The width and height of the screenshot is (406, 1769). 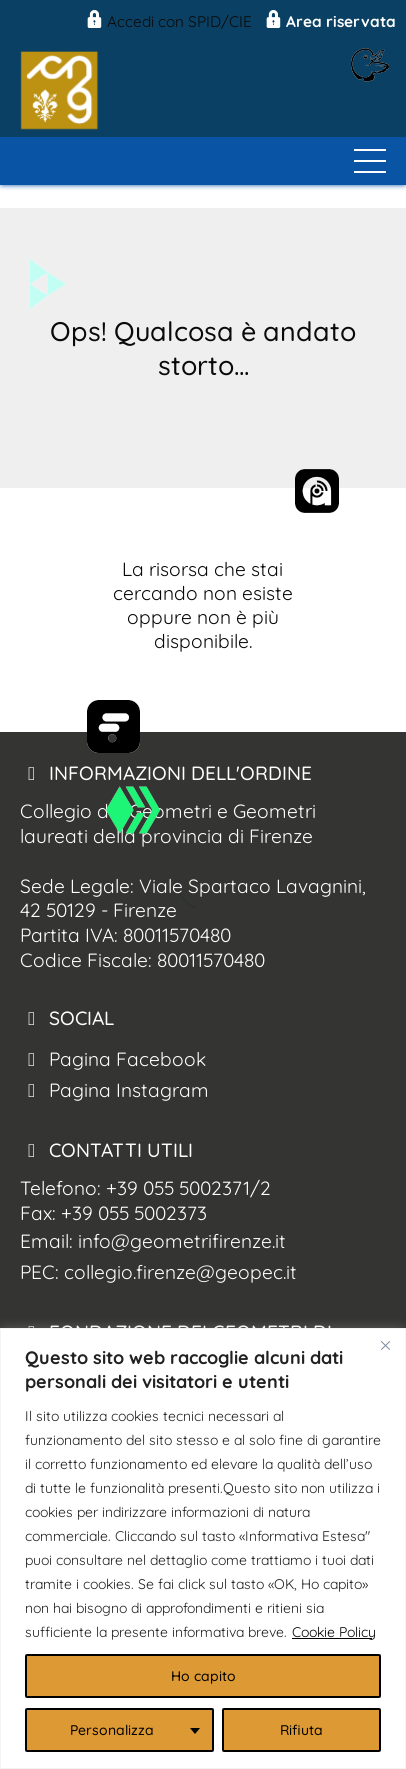 What do you see at coordinates (48, 284) in the screenshot?
I see `open the PeerTube app` at bounding box center [48, 284].